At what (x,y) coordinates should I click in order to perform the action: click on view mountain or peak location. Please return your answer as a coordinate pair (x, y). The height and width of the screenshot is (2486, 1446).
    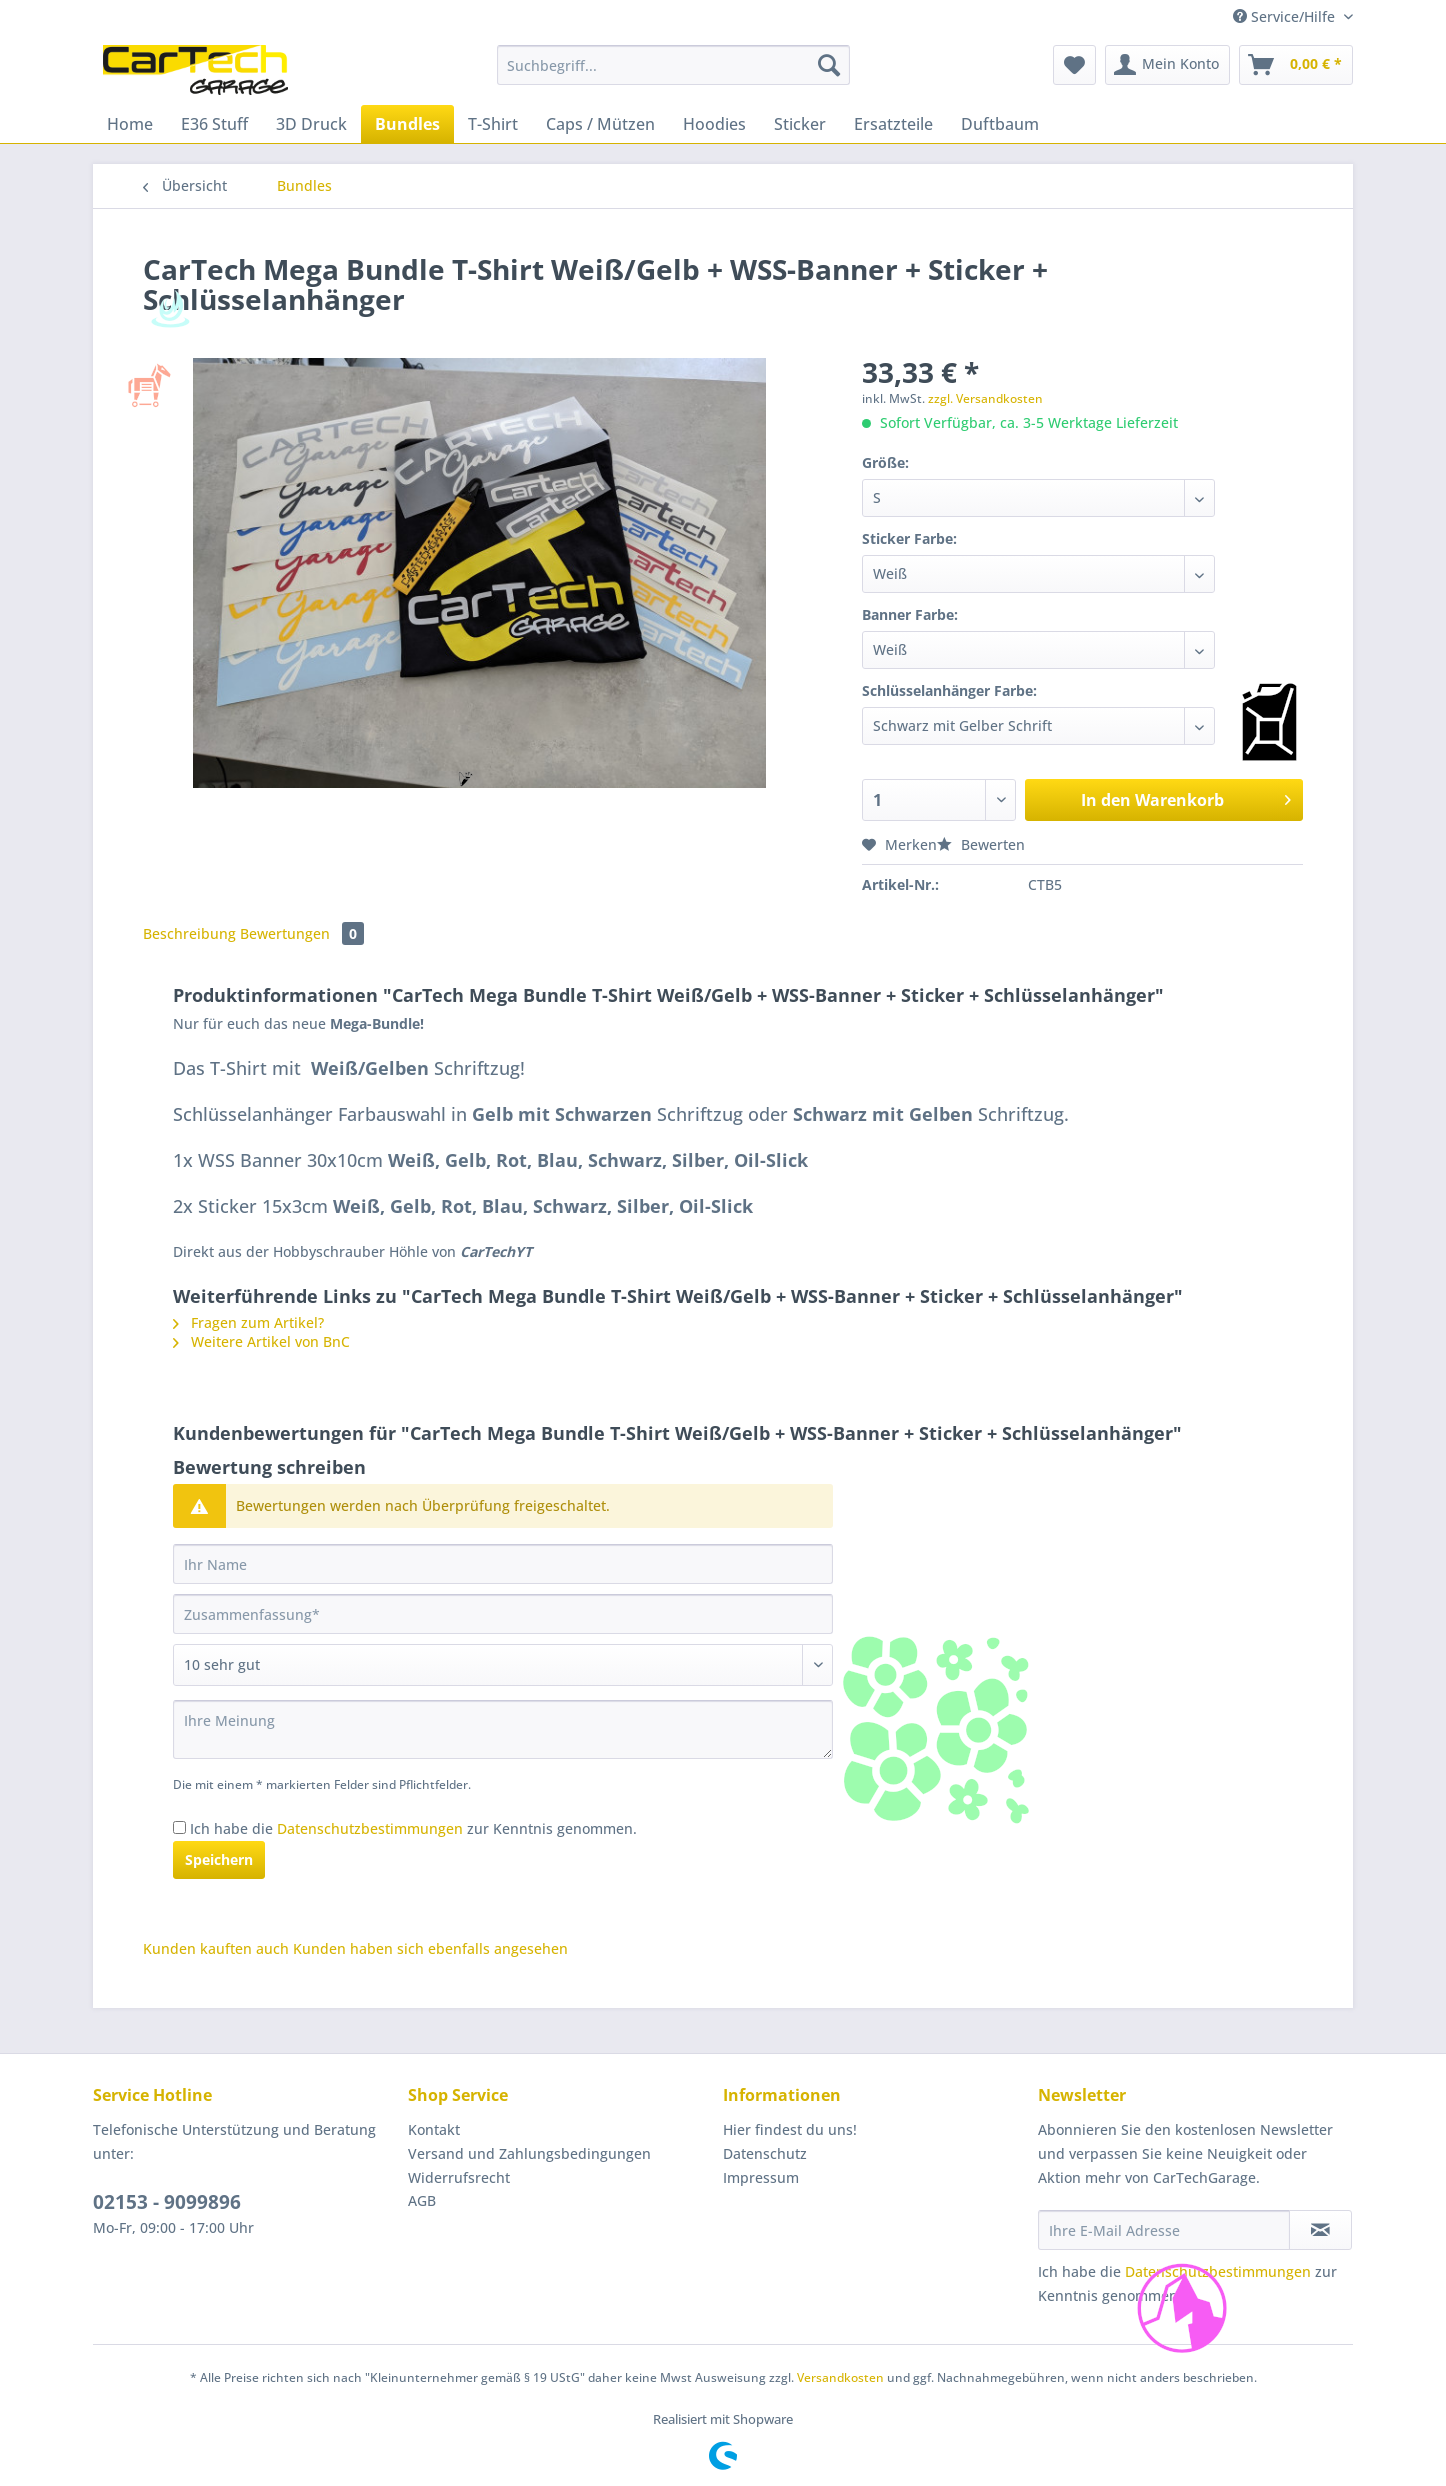
    Looking at the image, I should click on (1182, 2308).